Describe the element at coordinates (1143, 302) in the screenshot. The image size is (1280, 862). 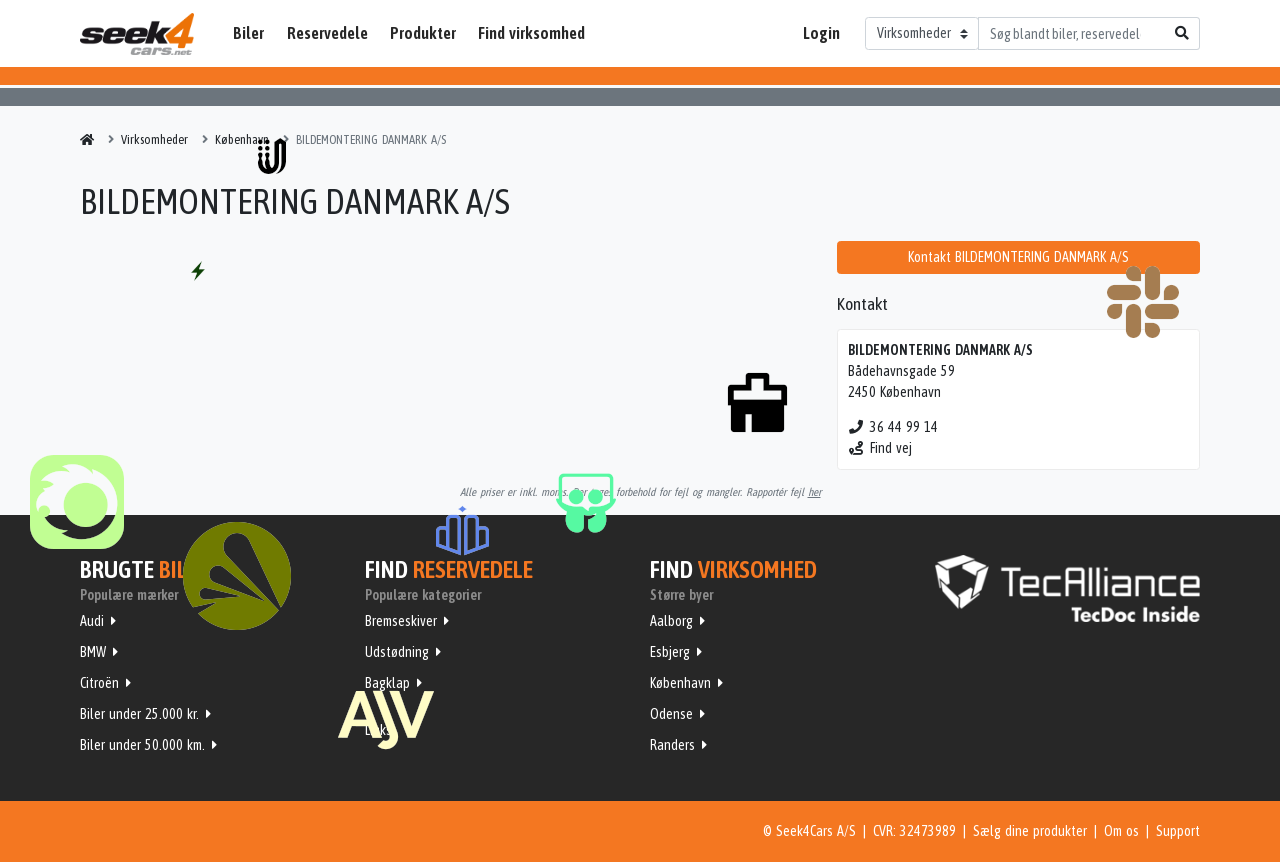
I see `open Slack messaging app` at that location.